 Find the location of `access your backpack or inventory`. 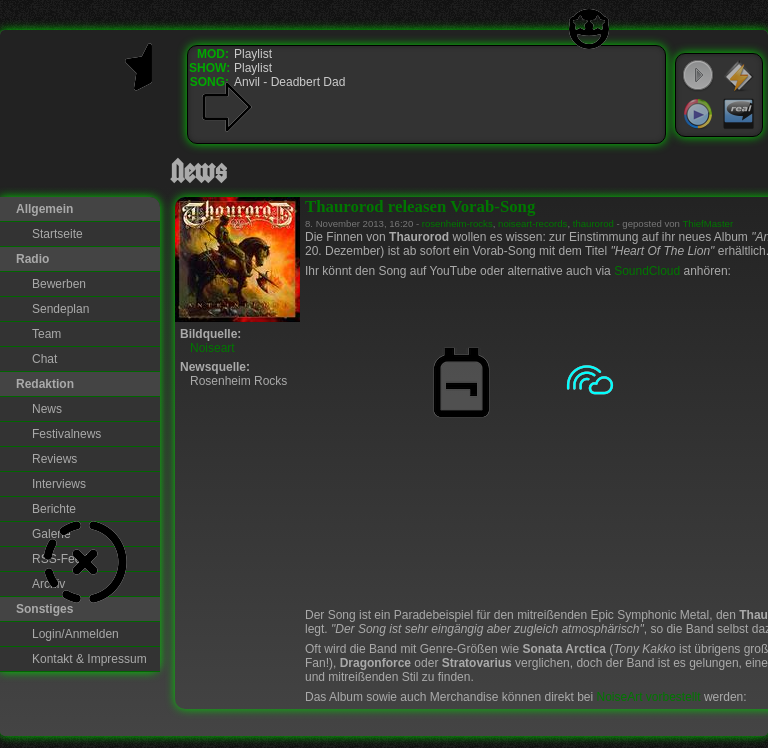

access your backpack or inventory is located at coordinates (461, 382).